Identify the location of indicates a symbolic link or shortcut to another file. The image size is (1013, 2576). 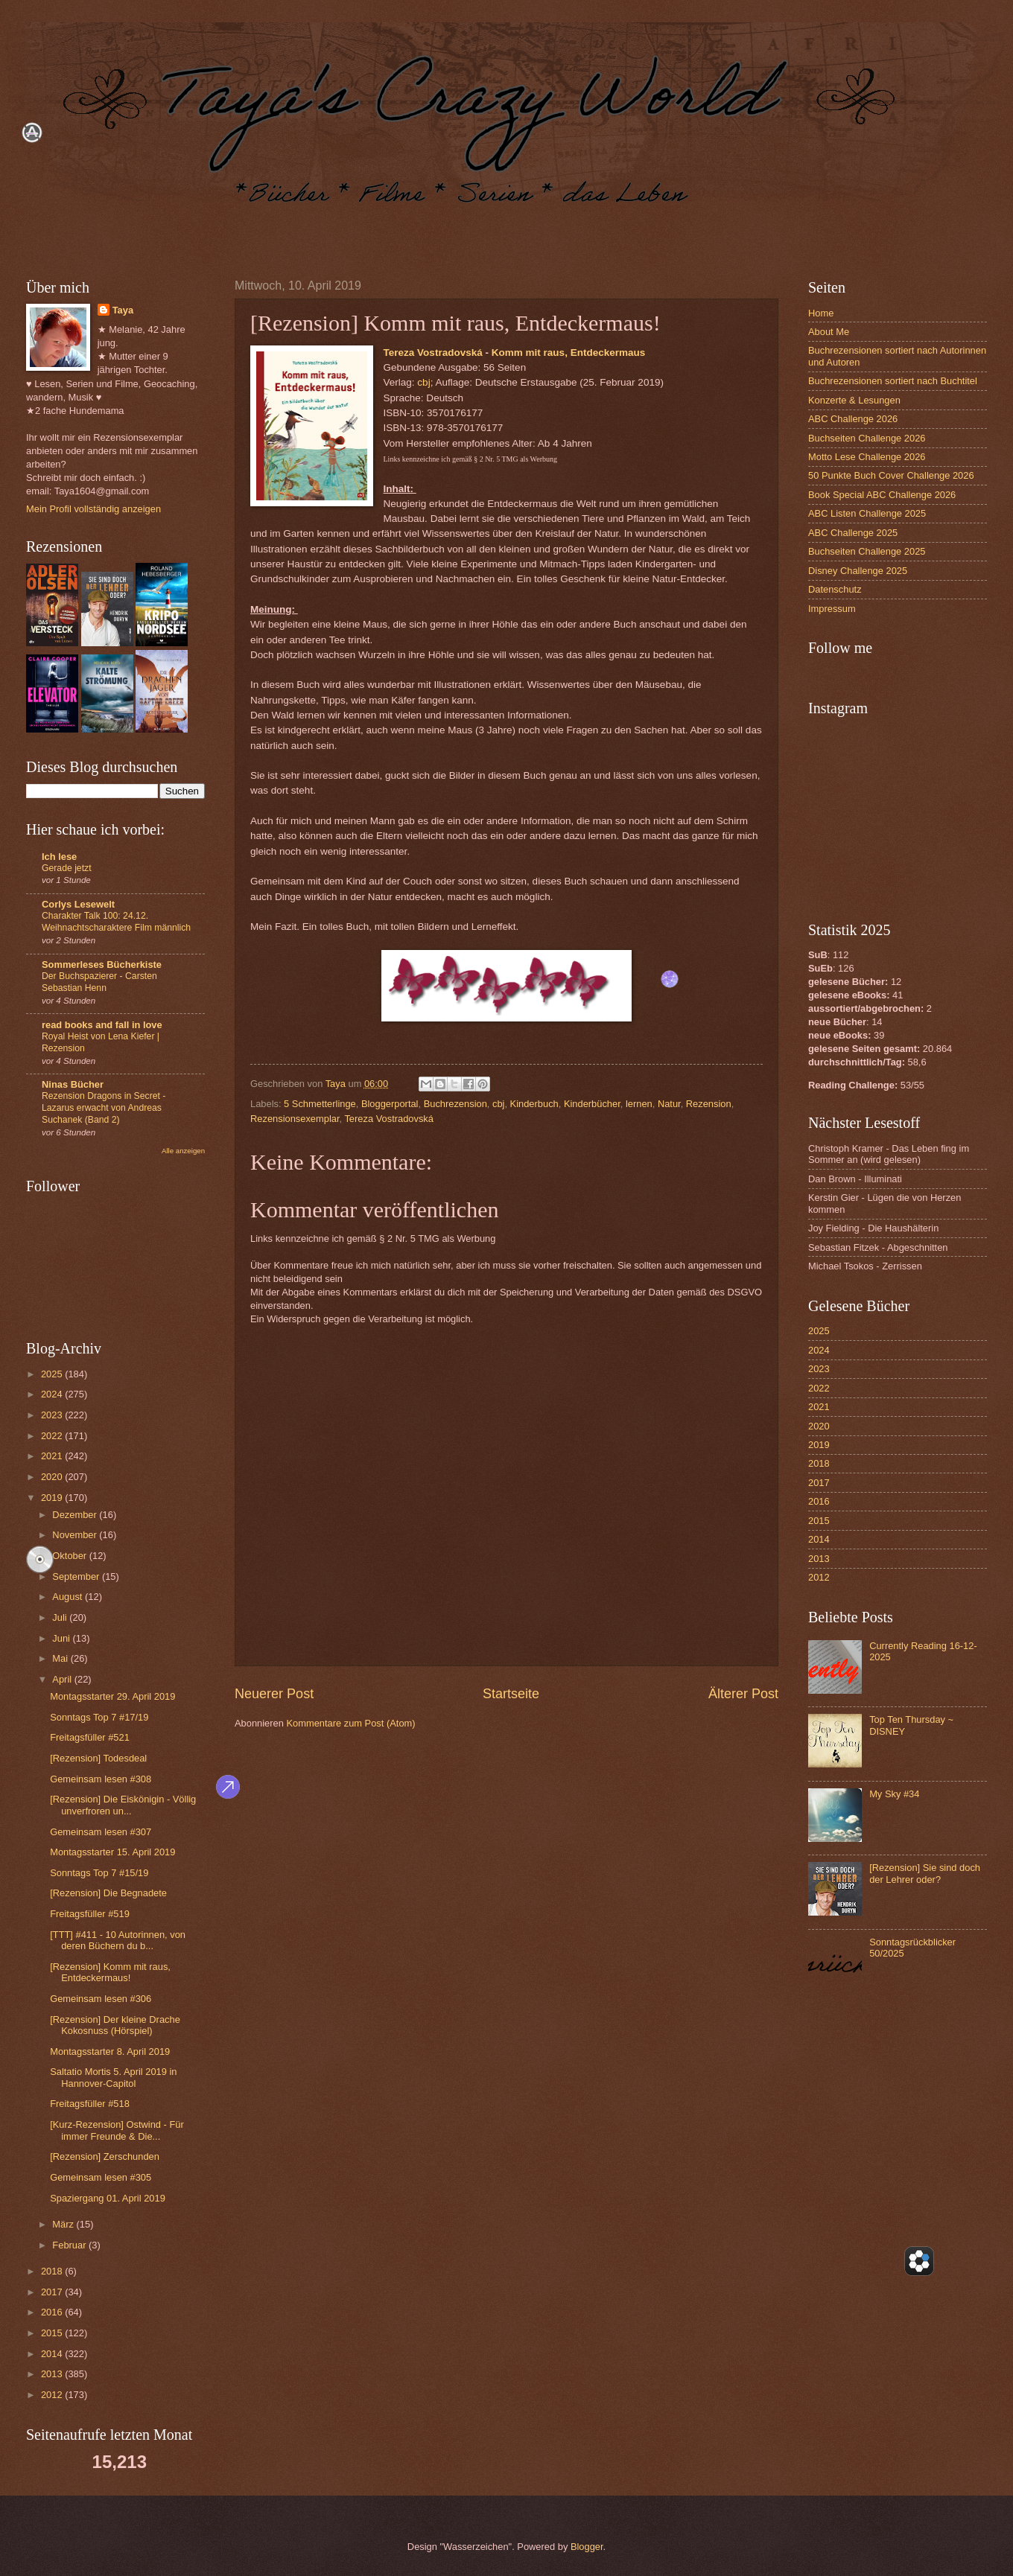
(228, 1787).